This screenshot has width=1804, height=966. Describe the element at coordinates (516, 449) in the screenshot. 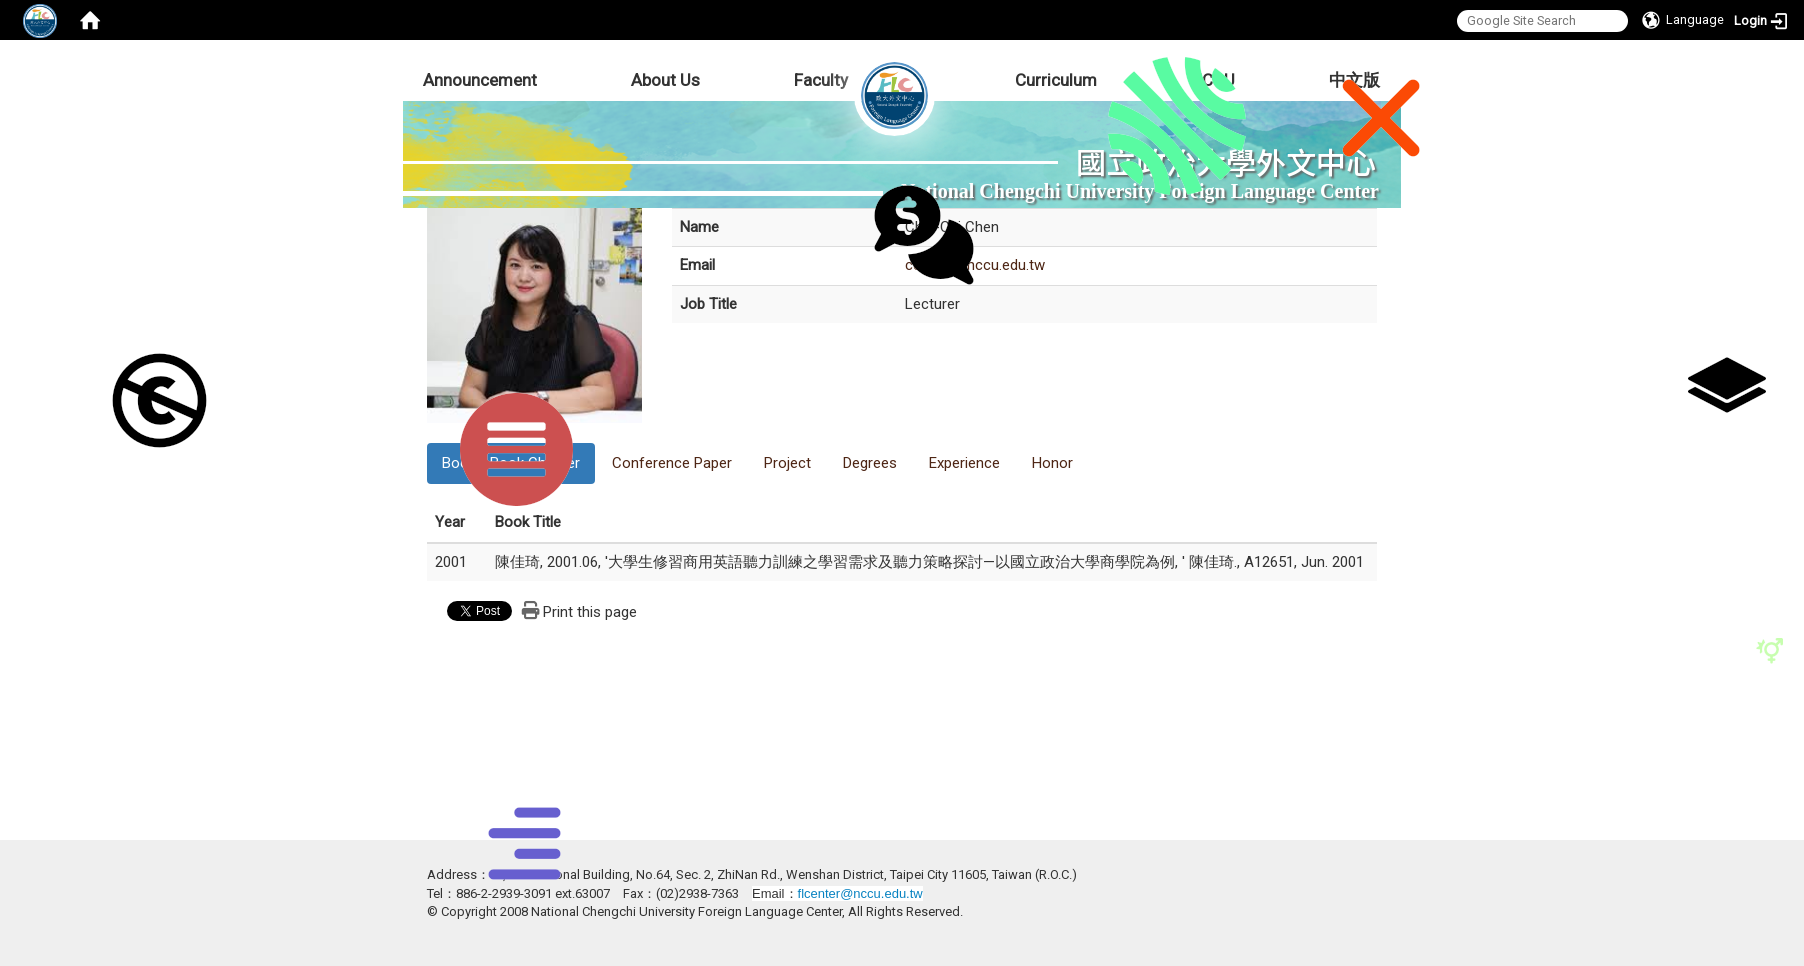

I see `MAAS (Metal as a Service) logo` at that location.